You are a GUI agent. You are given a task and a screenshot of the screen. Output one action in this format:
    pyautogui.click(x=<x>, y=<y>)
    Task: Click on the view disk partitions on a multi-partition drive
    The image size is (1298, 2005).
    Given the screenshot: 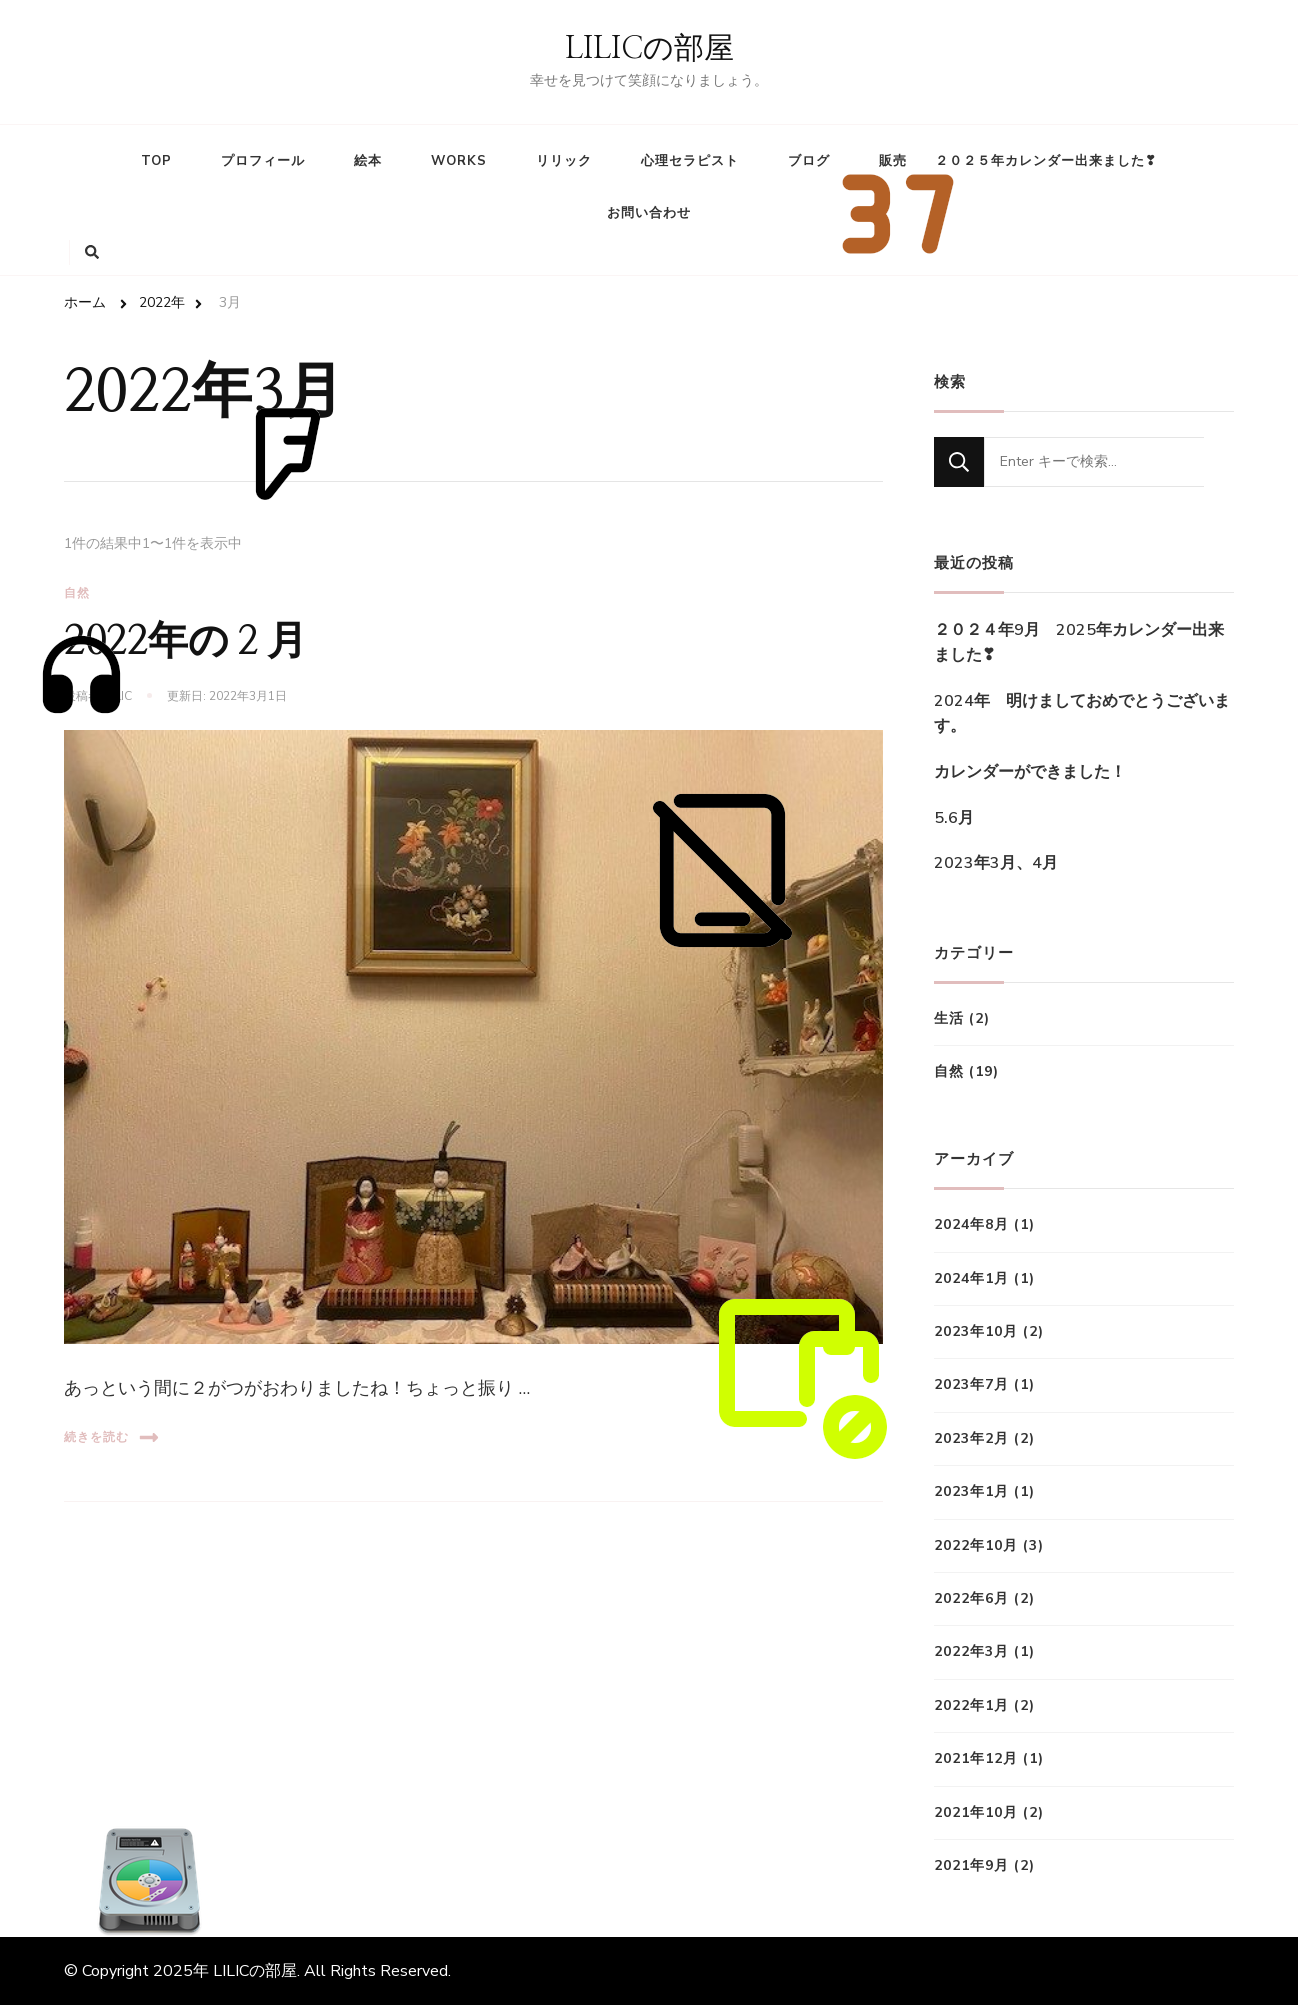 What is the action you would take?
    pyautogui.click(x=149, y=1880)
    